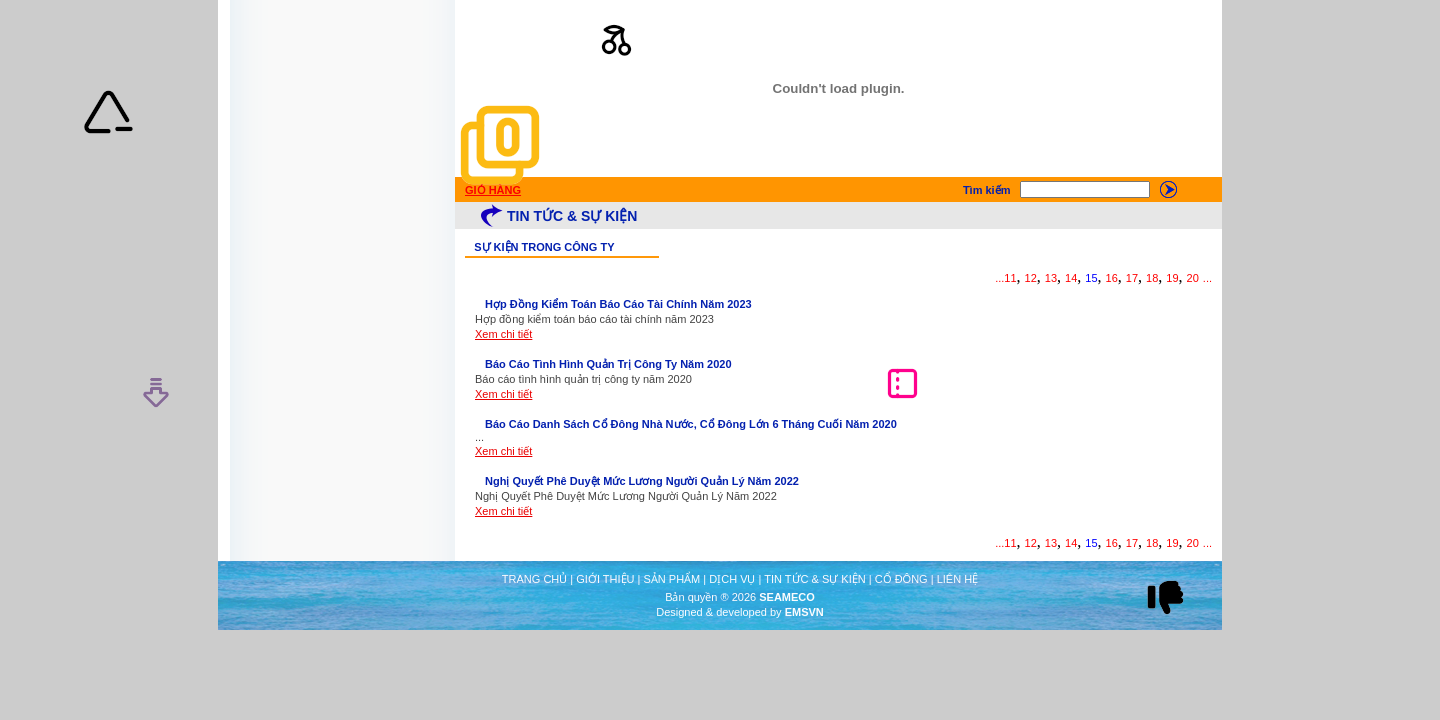  I want to click on download all items in queue, so click(156, 393).